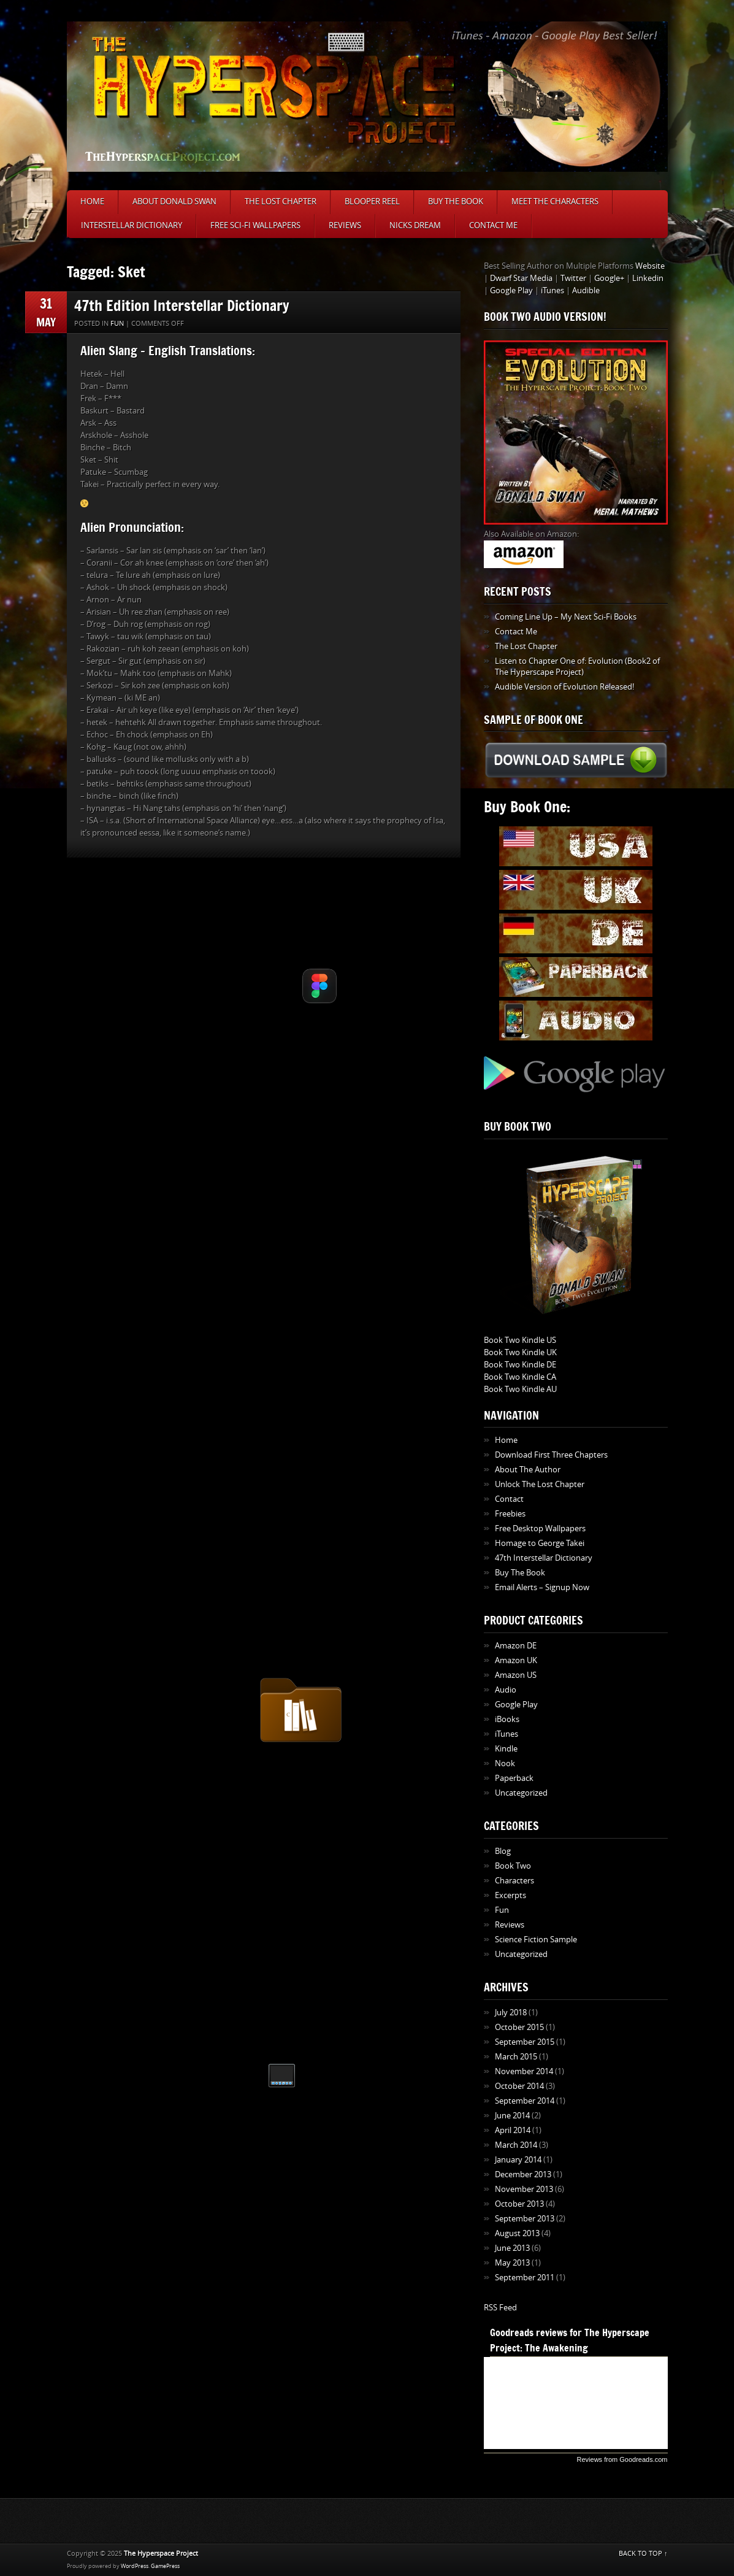 The width and height of the screenshot is (734, 2576). What do you see at coordinates (300, 1712) in the screenshot?
I see `open your calibre ebook library folder` at bounding box center [300, 1712].